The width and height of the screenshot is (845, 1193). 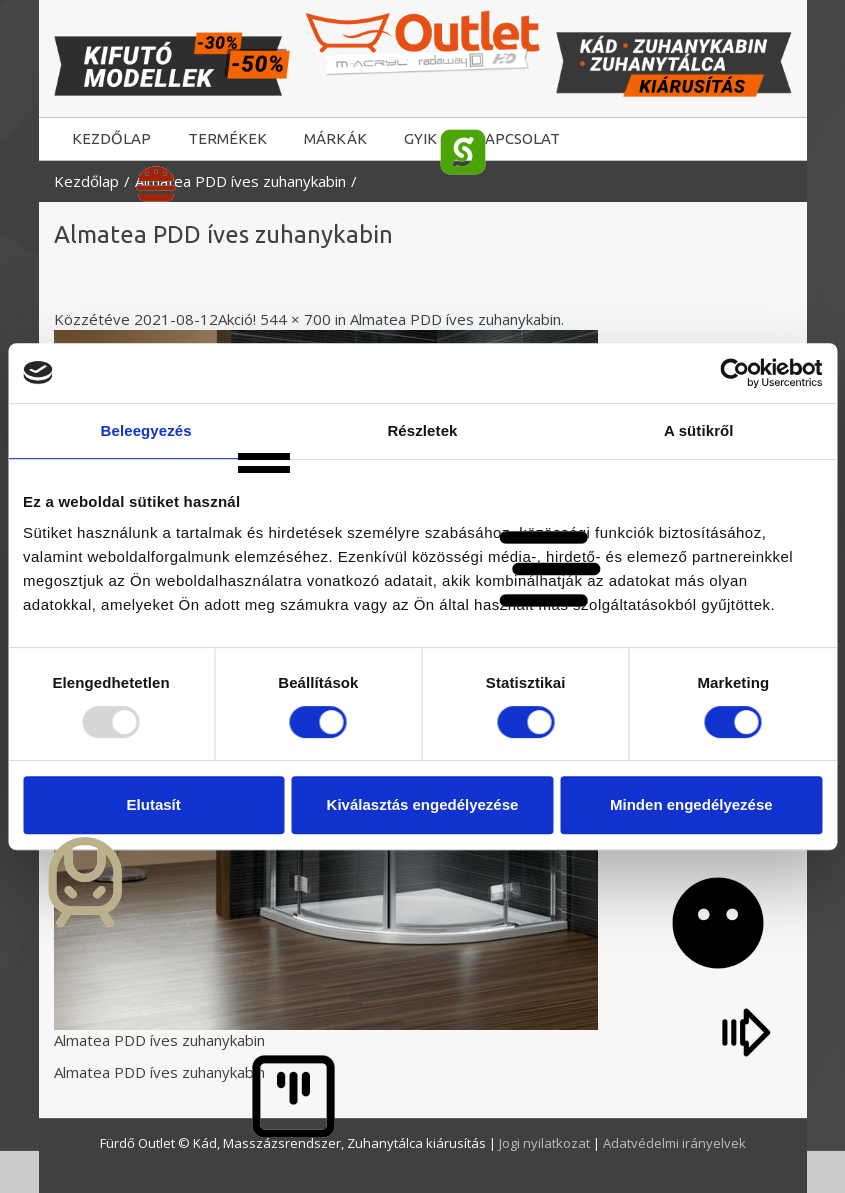 What do you see at coordinates (85, 882) in the screenshot?
I see `view train or rail transit options` at bounding box center [85, 882].